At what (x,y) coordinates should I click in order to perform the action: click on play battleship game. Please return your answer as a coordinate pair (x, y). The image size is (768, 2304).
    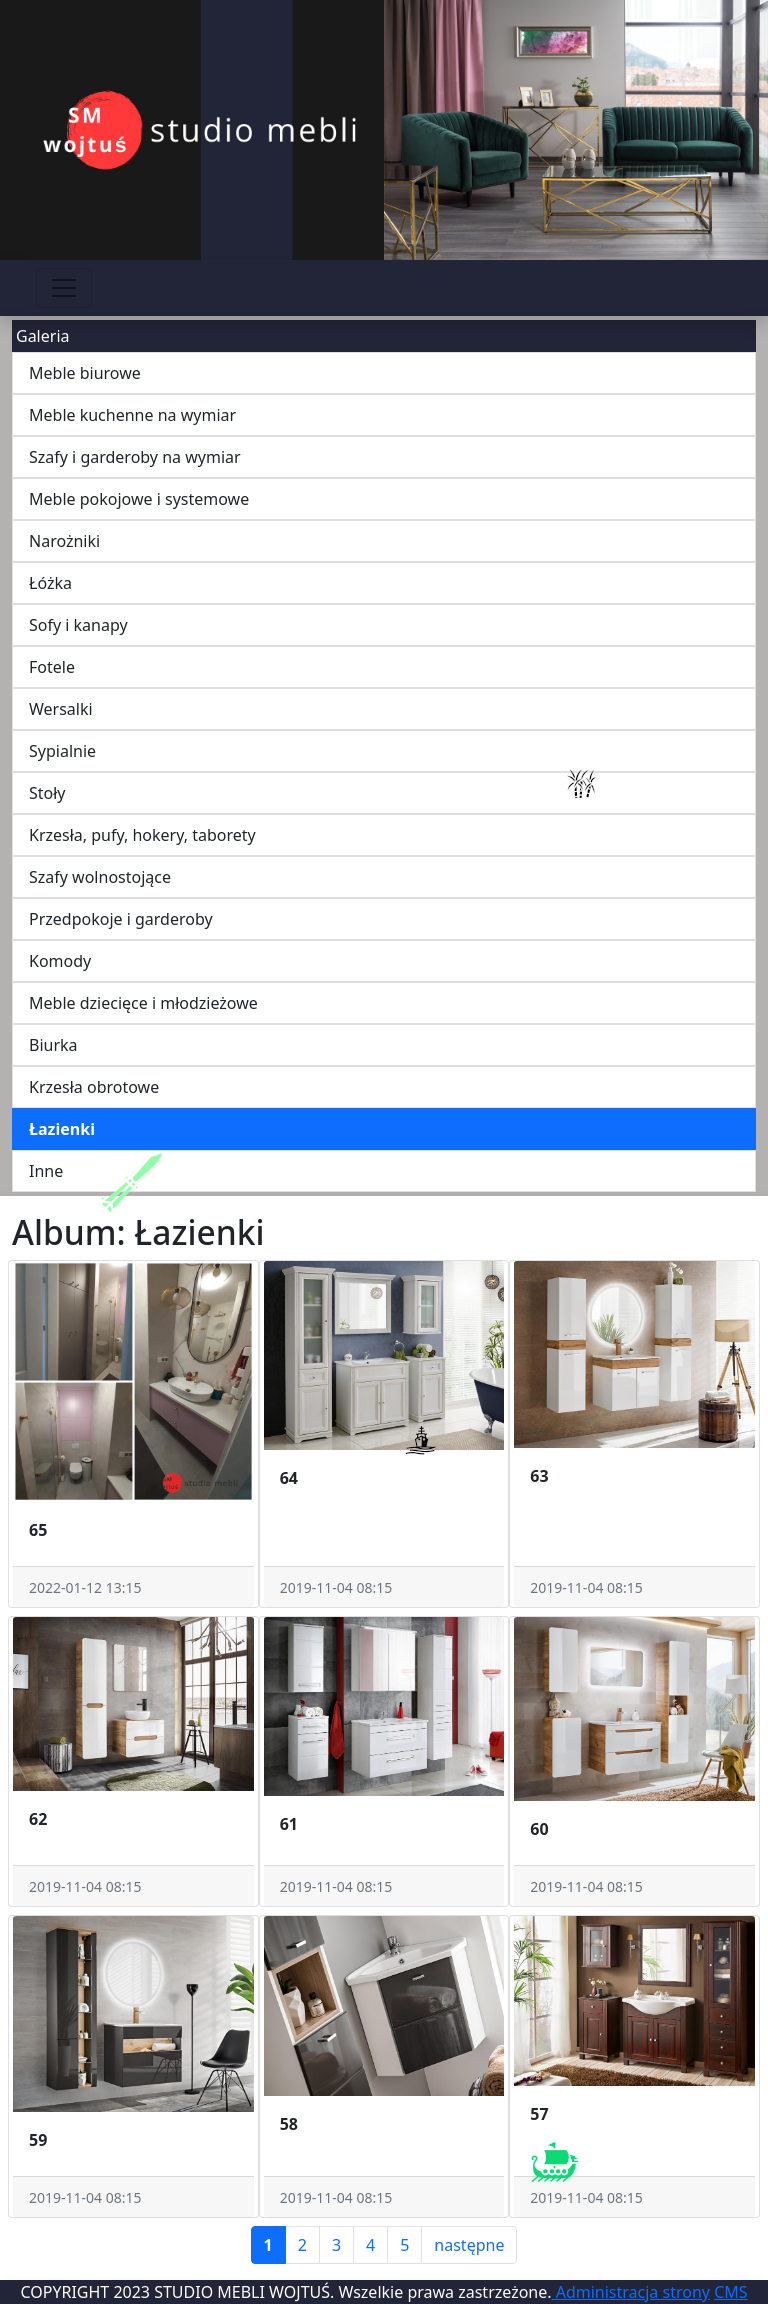
    Looking at the image, I should click on (421, 1441).